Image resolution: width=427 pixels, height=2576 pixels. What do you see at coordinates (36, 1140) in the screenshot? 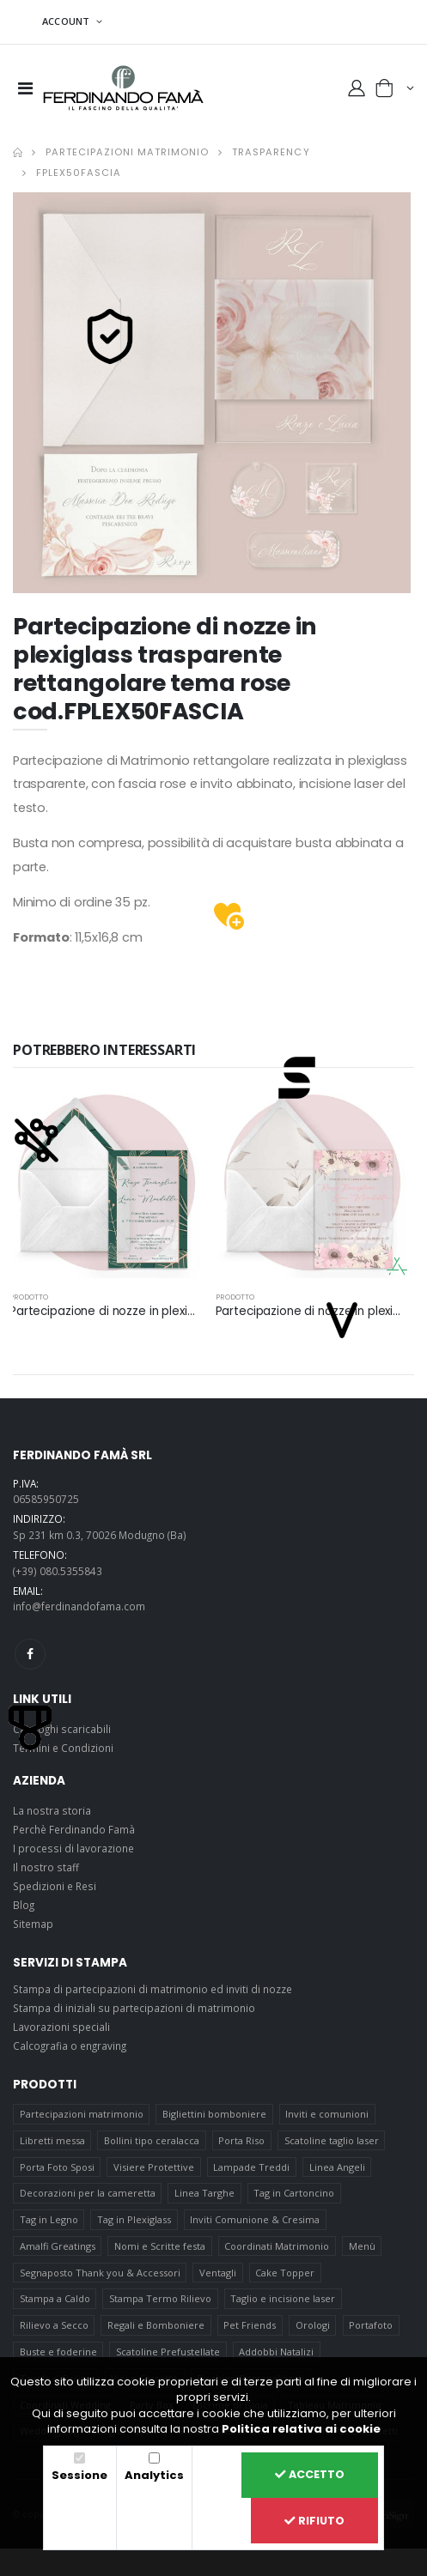
I see `disable polygon drawing tool` at bounding box center [36, 1140].